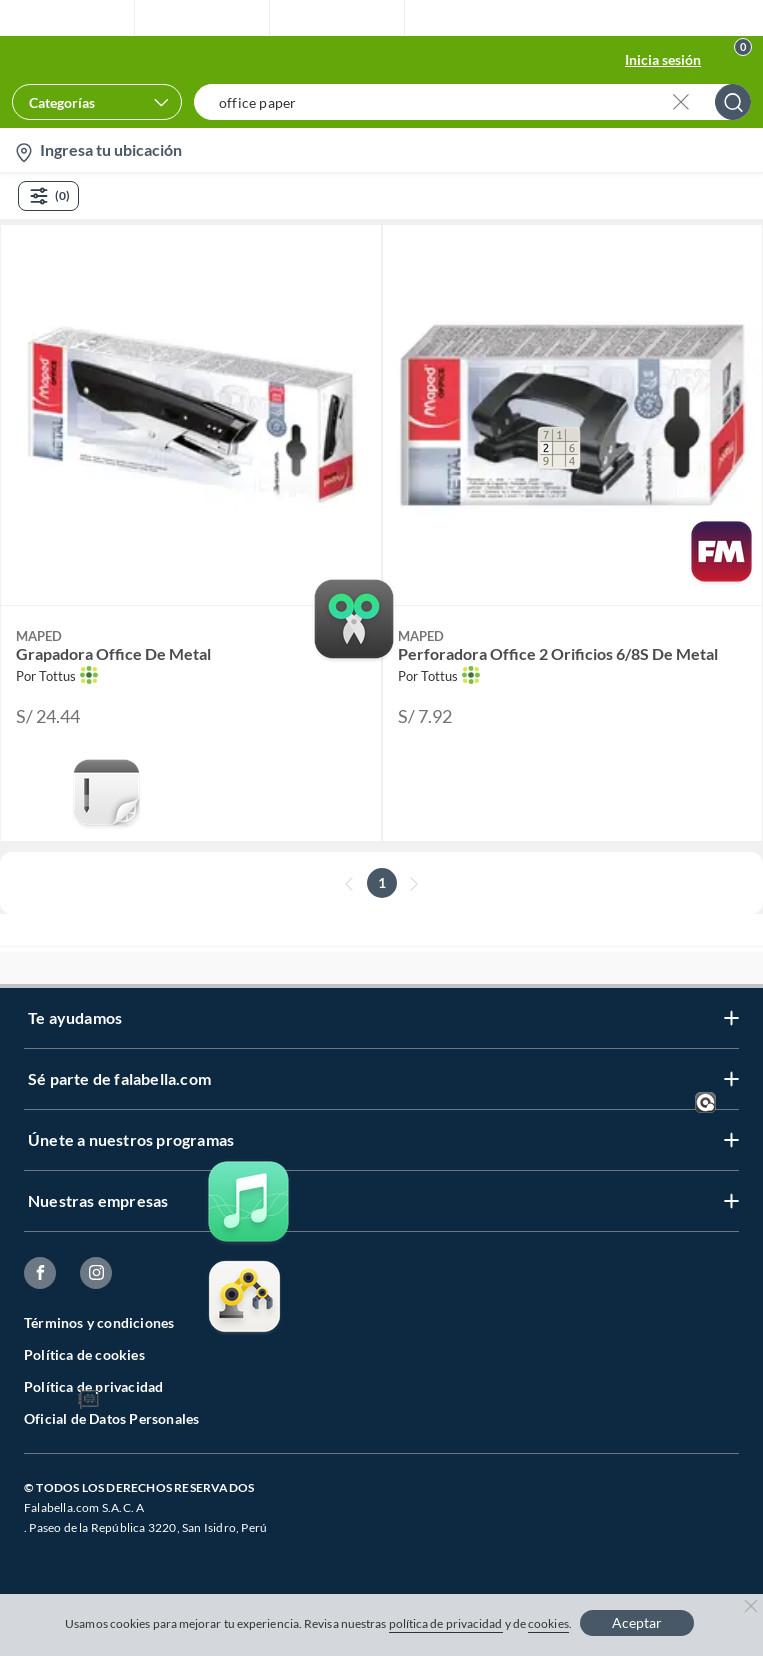 Image resolution: width=763 pixels, height=1656 pixels. I want to click on open copyq clipboard manager, so click(354, 619).